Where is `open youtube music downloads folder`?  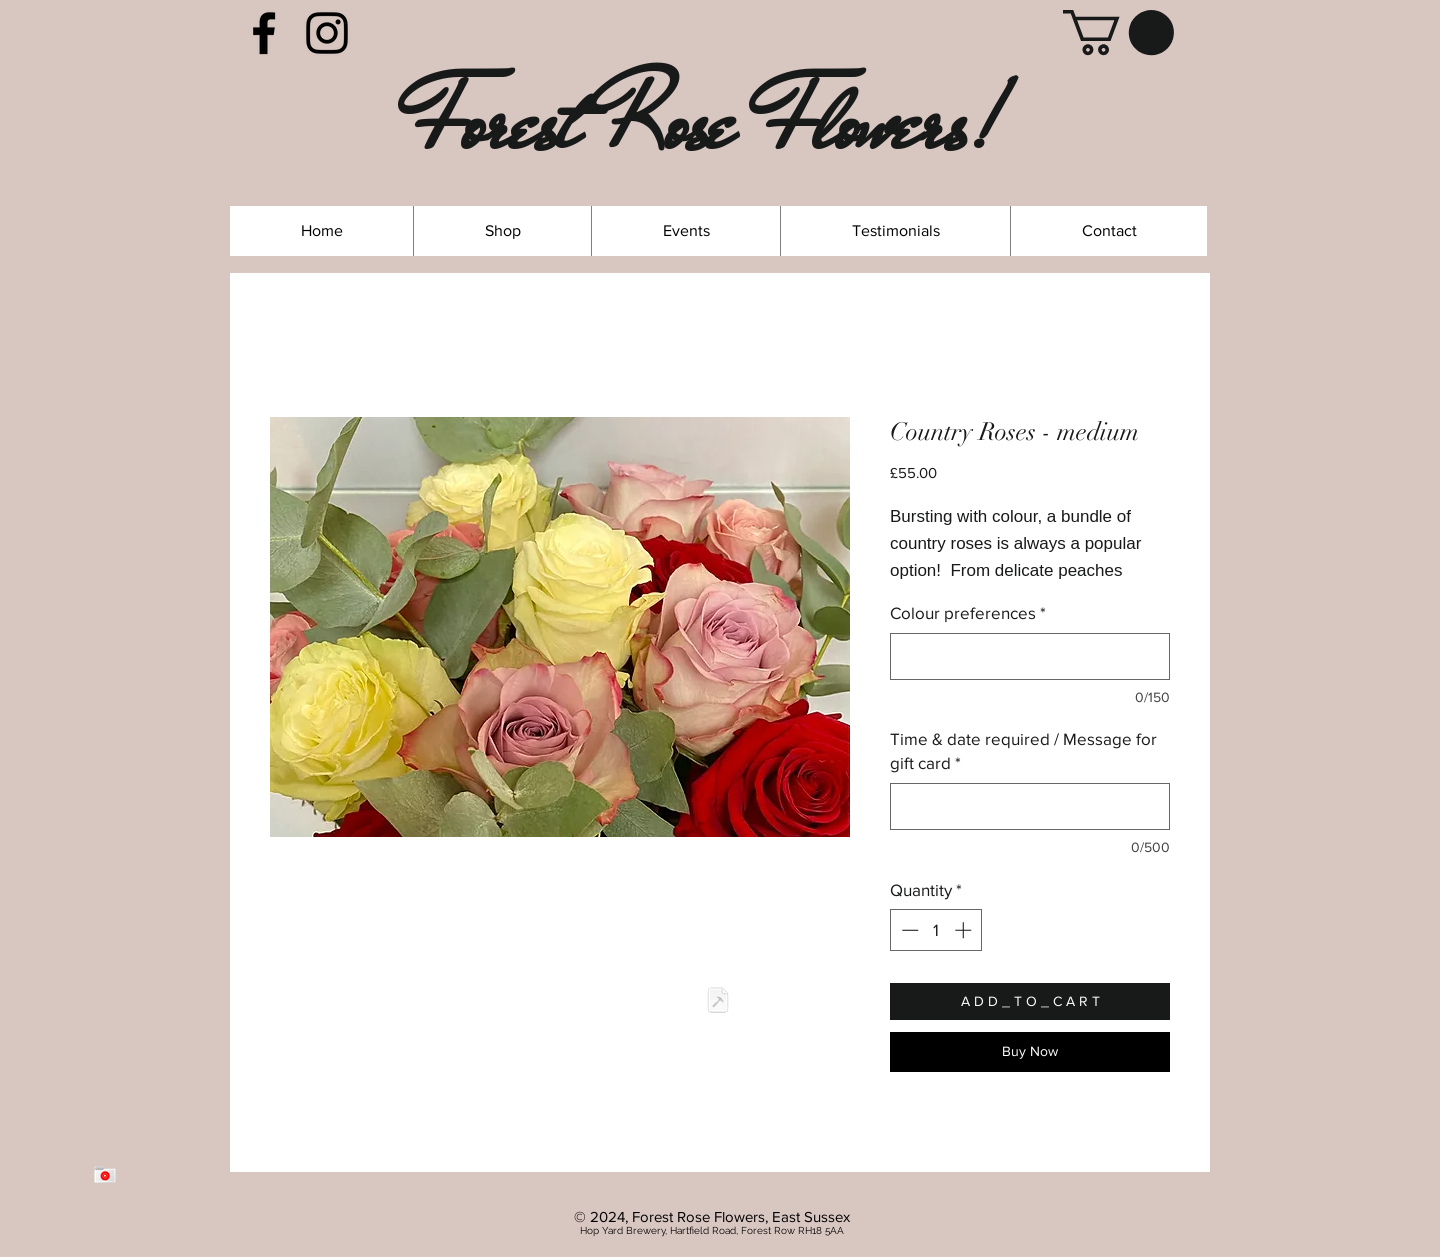
open youtube music downloads folder is located at coordinates (105, 1175).